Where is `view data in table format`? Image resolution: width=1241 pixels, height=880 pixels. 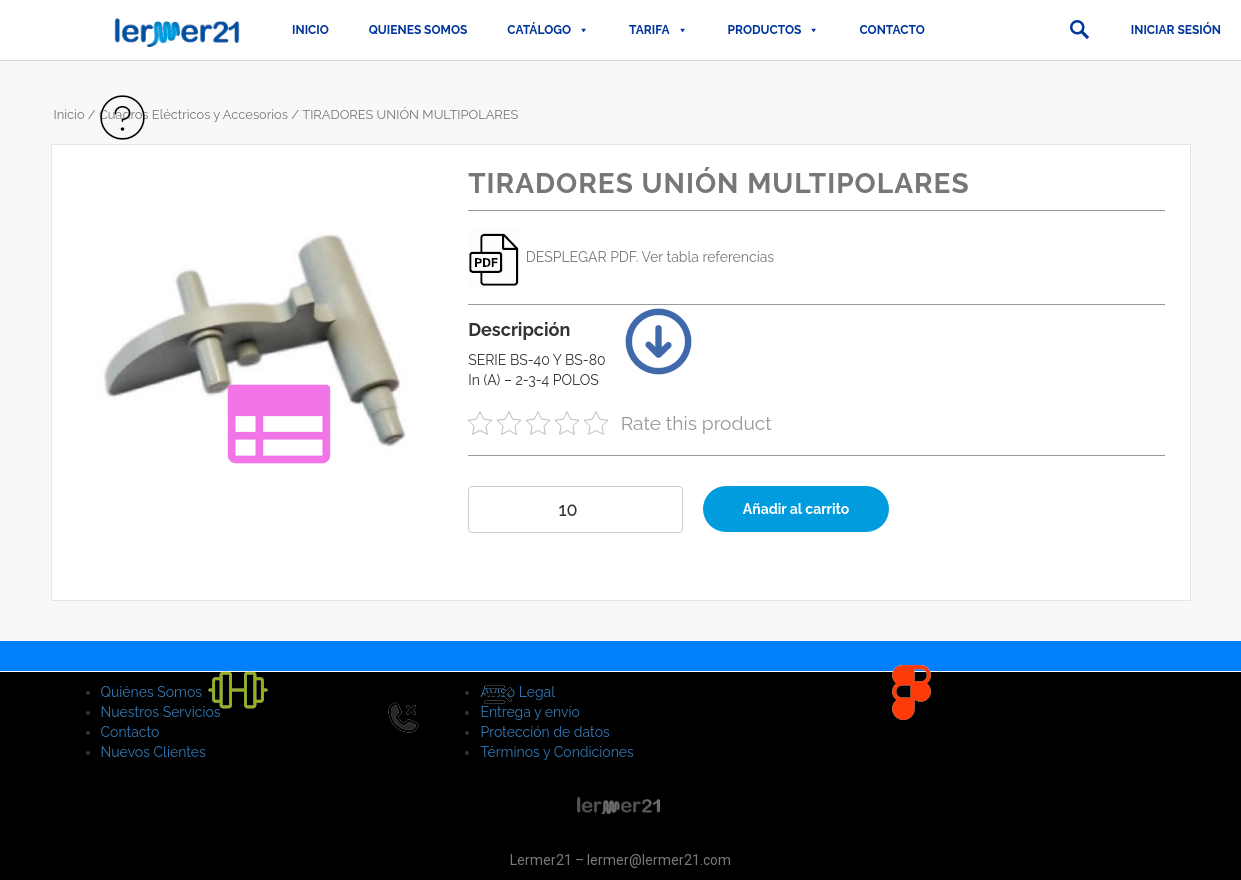
view data in table format is located at coordinates (279, 424).